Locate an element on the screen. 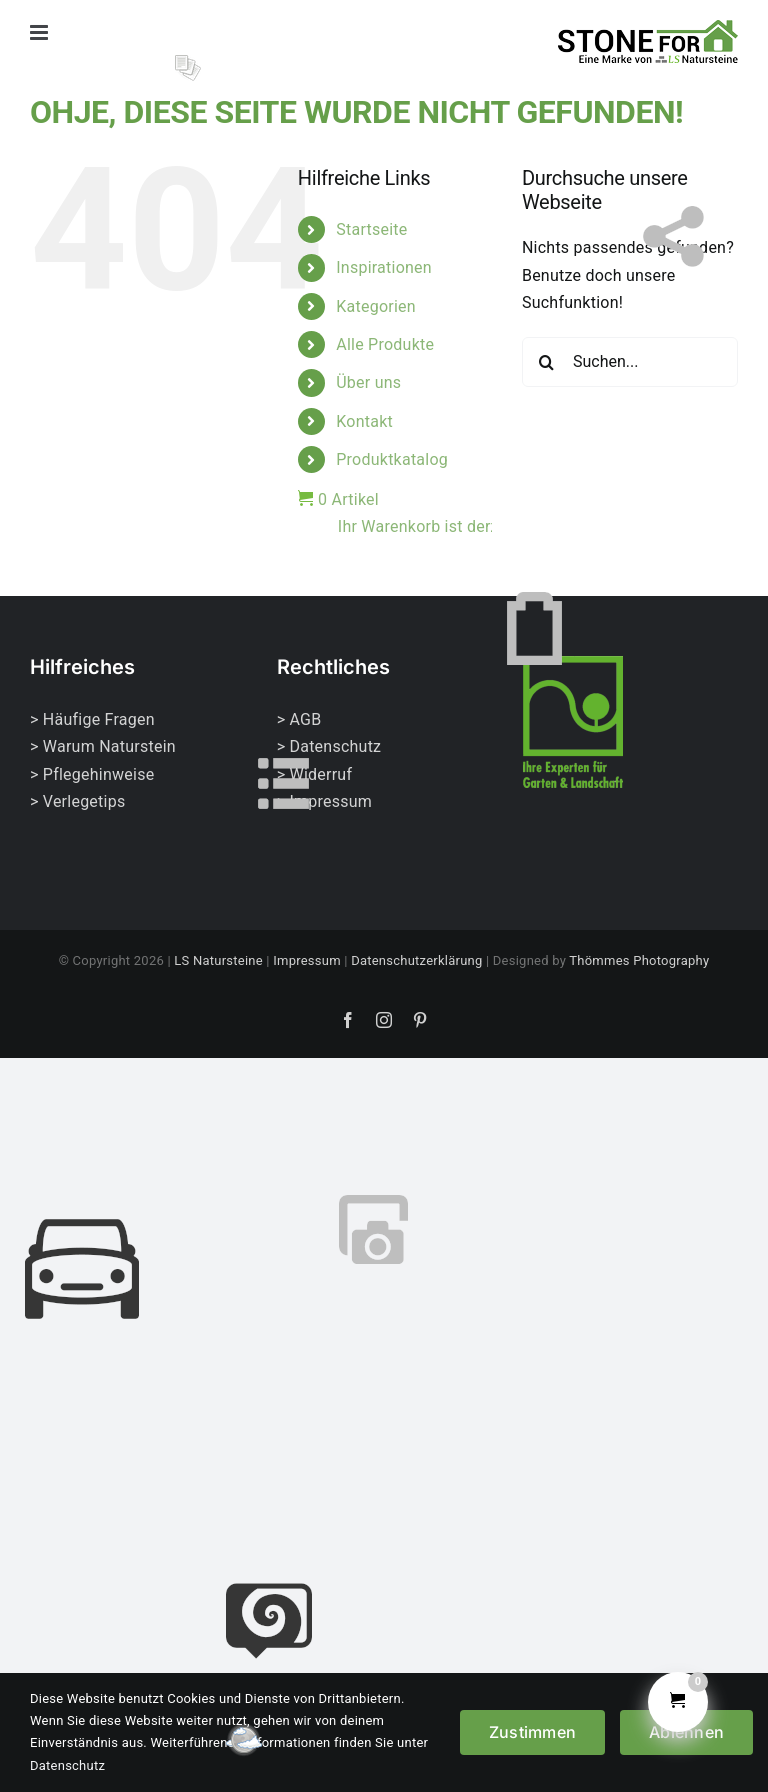 This screenshot has height=1792, width=768. access sharing preferences and settings is located at coordinates (673, 236).